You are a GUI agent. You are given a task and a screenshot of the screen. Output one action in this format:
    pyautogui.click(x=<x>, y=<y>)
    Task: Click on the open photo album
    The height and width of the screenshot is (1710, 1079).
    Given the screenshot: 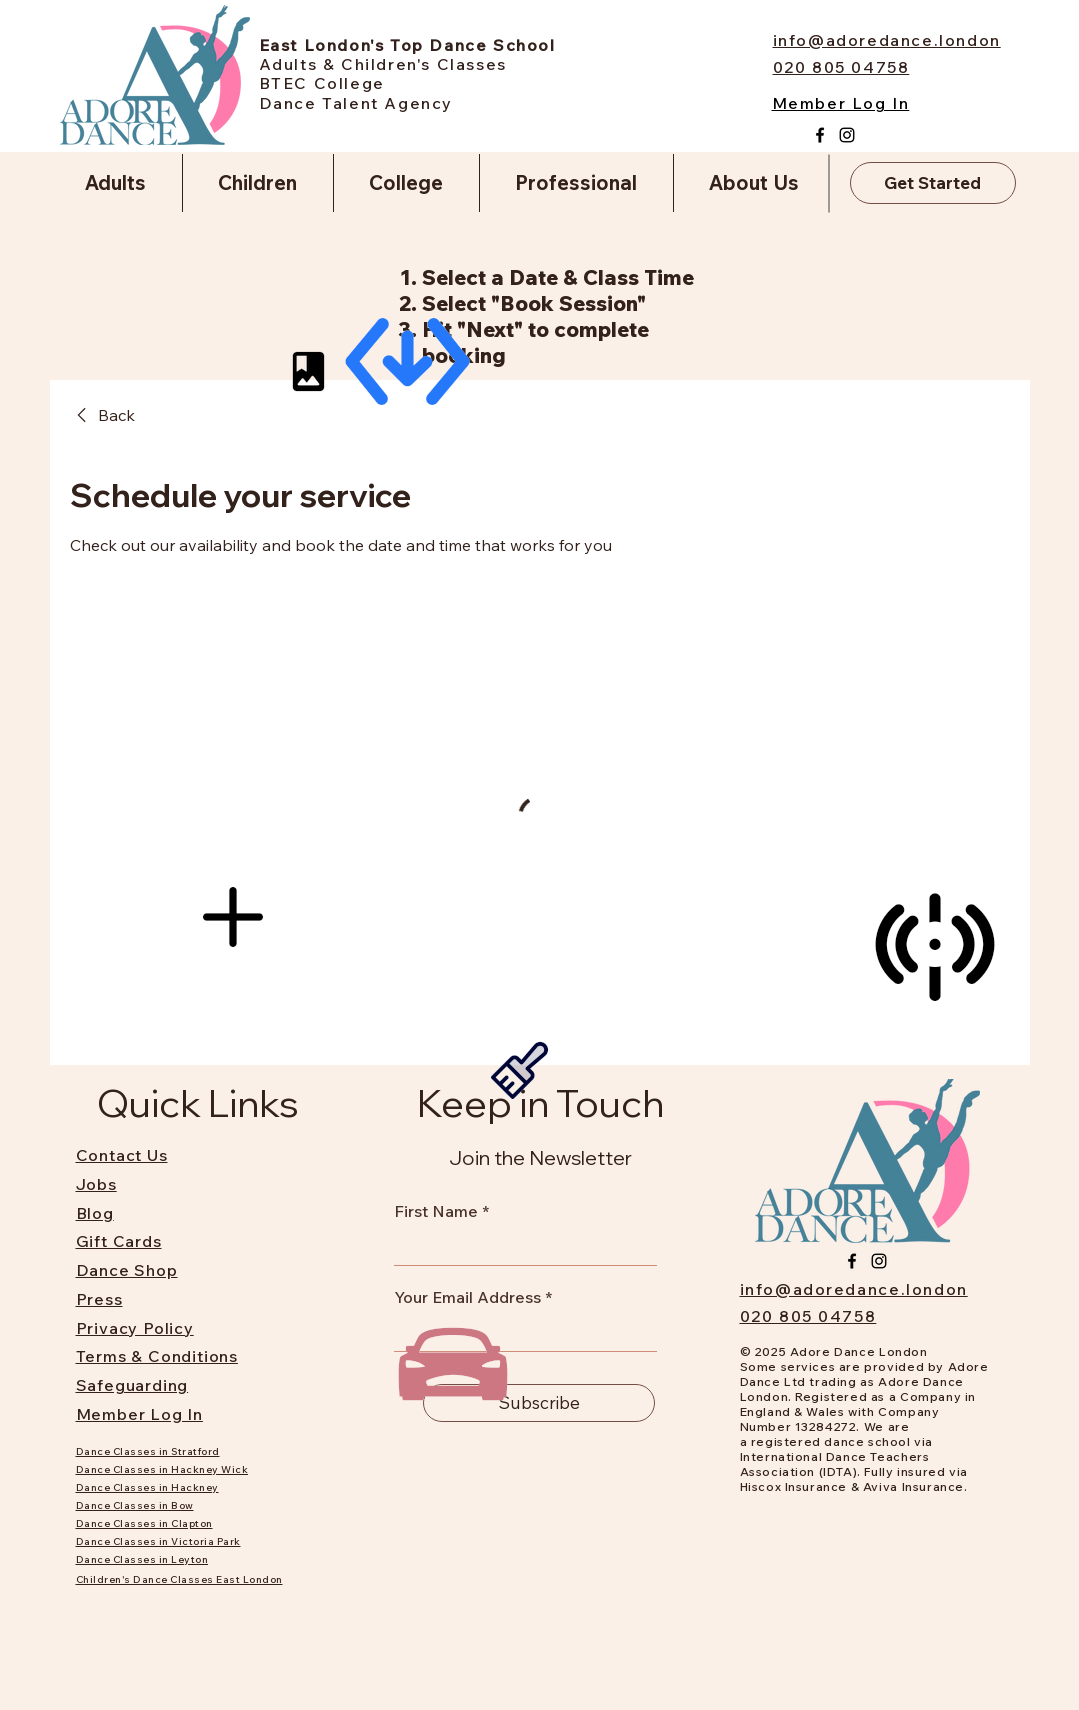 What is the action you would take?
    pyautogui.click(x=308, y=371)
    